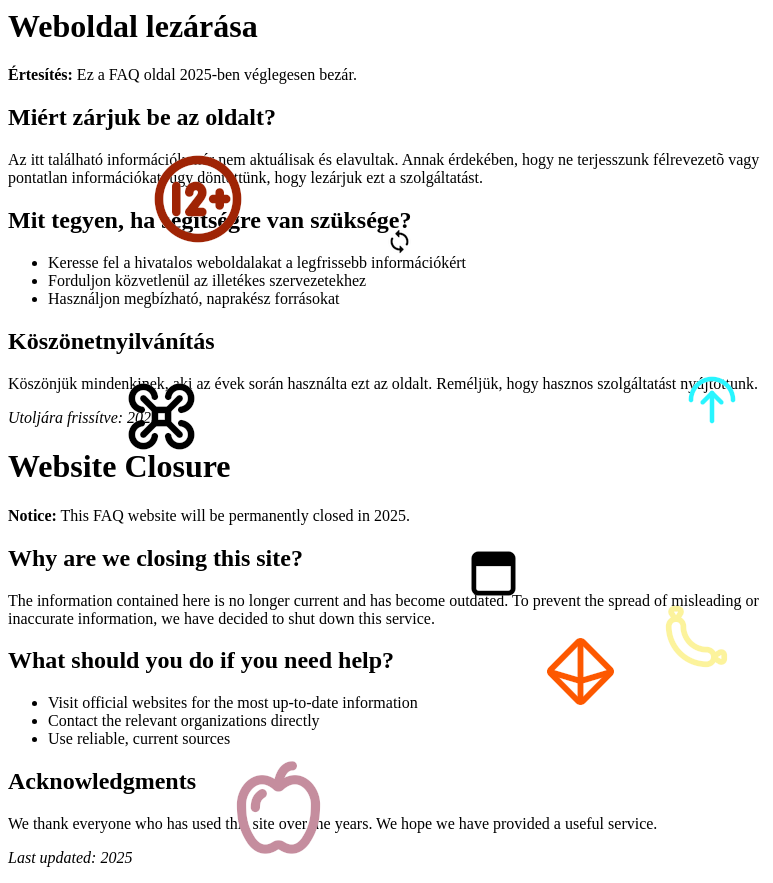 This screenshot has height=883, width=773. I want to click on represents 3D geometry or modeling tools, so click(580, 671).